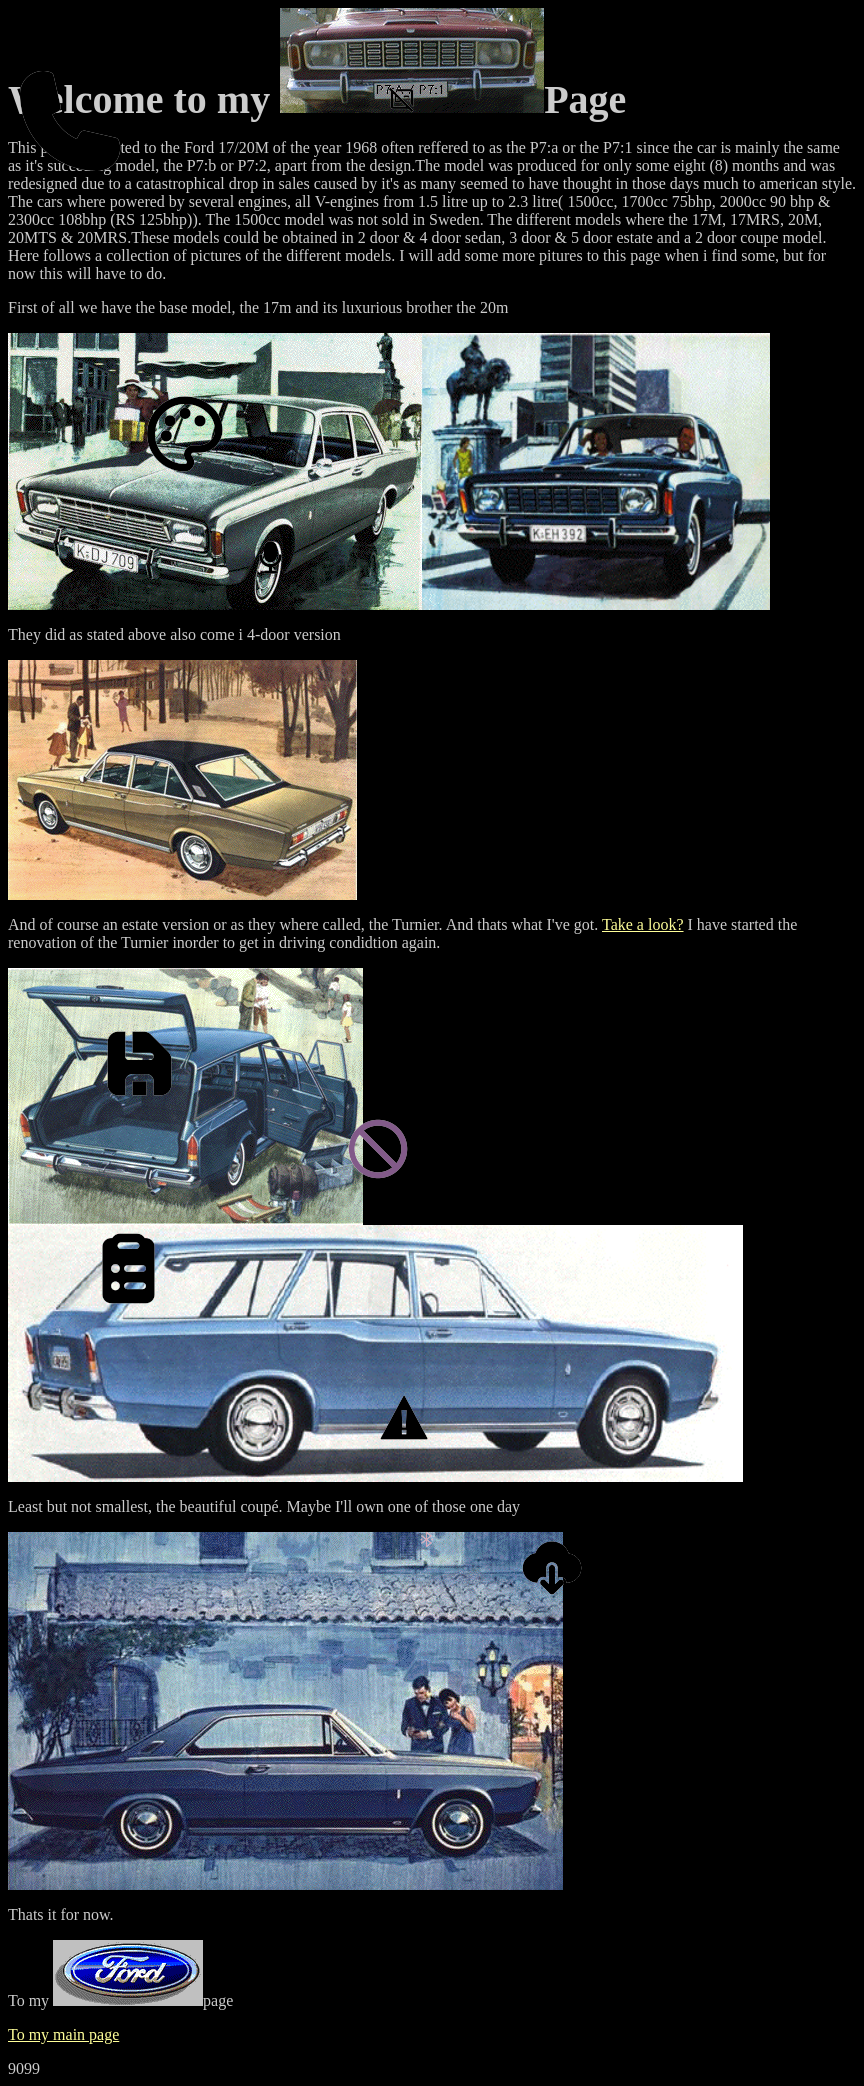 This screenshot has height=2086, width=864. What do you see at coordinates (139, 1063) in the screenshot?
I see `save current file or document` at bounding box center [139, 1063].